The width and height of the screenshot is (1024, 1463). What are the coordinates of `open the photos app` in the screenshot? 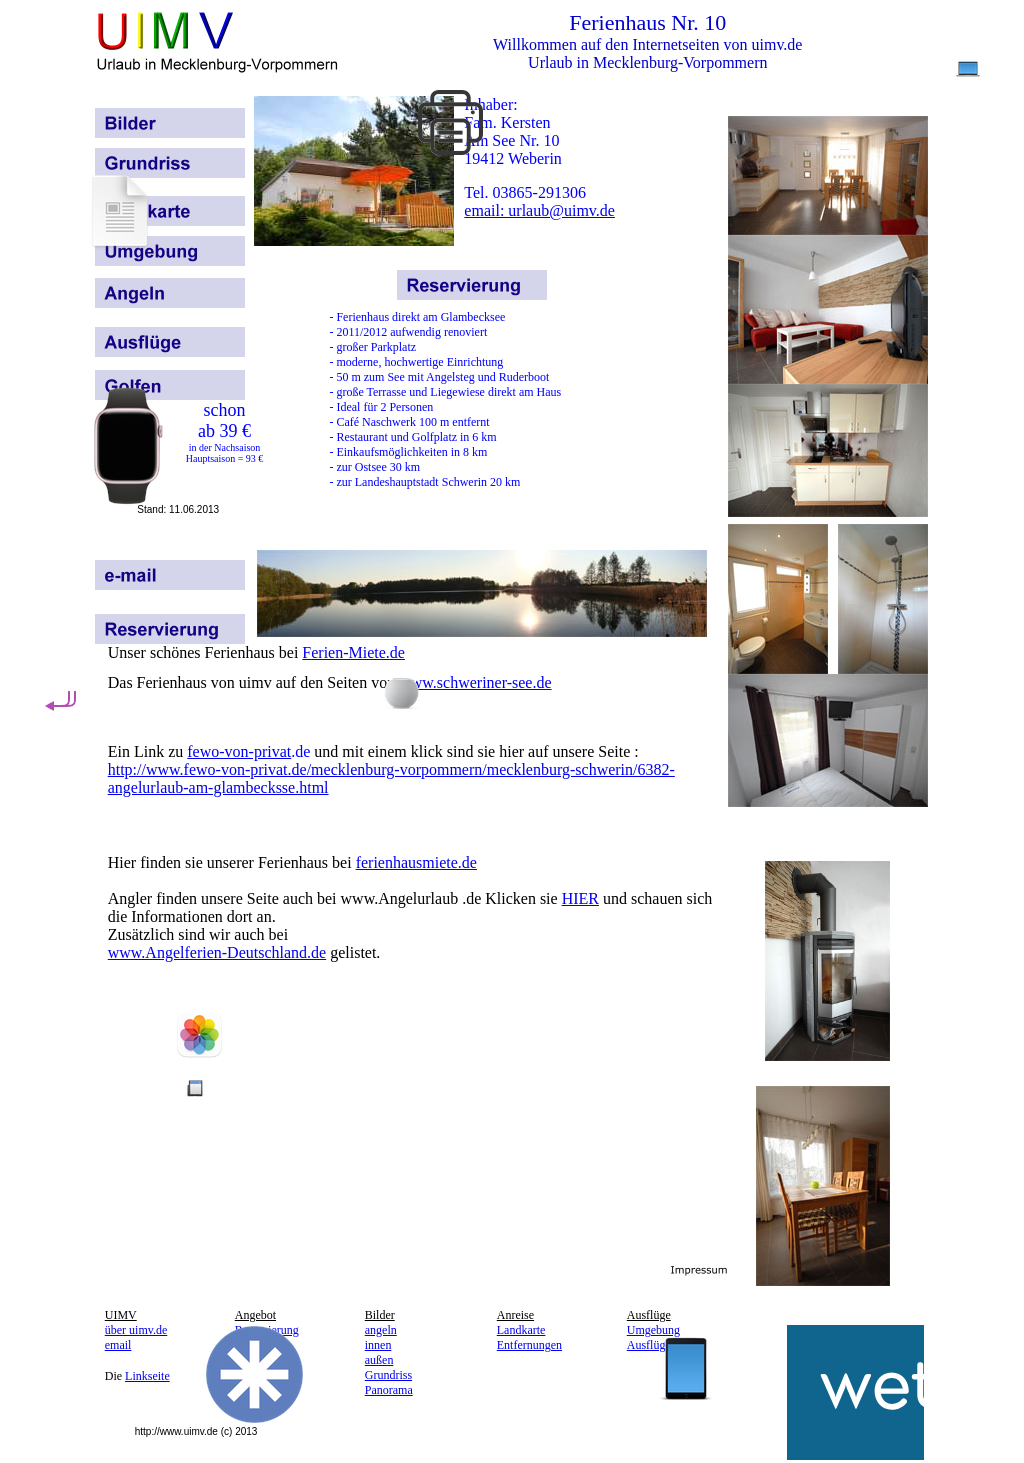 It's located at (199, 1034).